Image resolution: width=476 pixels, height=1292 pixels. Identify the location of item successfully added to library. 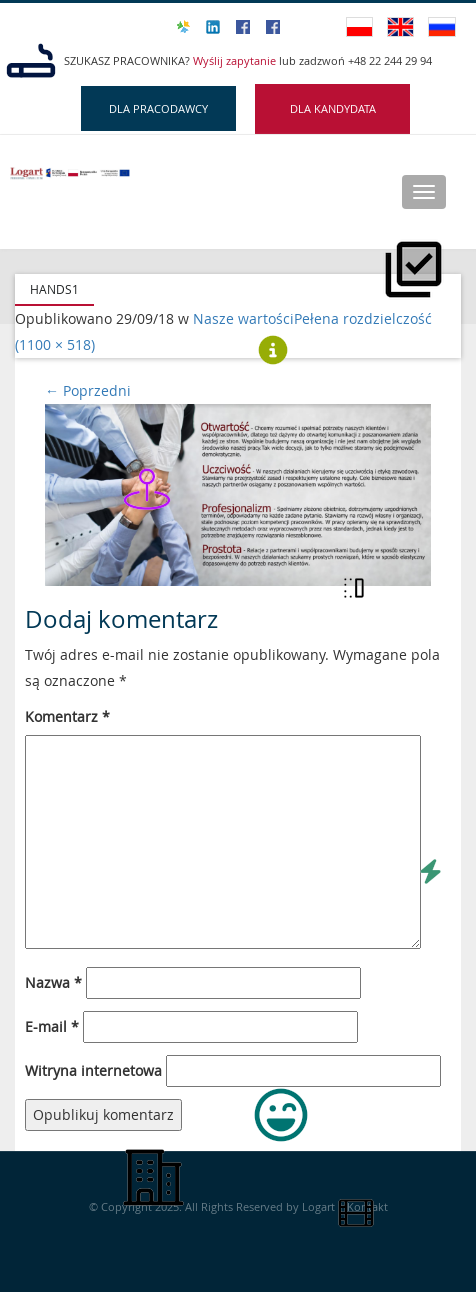
(413, 269).